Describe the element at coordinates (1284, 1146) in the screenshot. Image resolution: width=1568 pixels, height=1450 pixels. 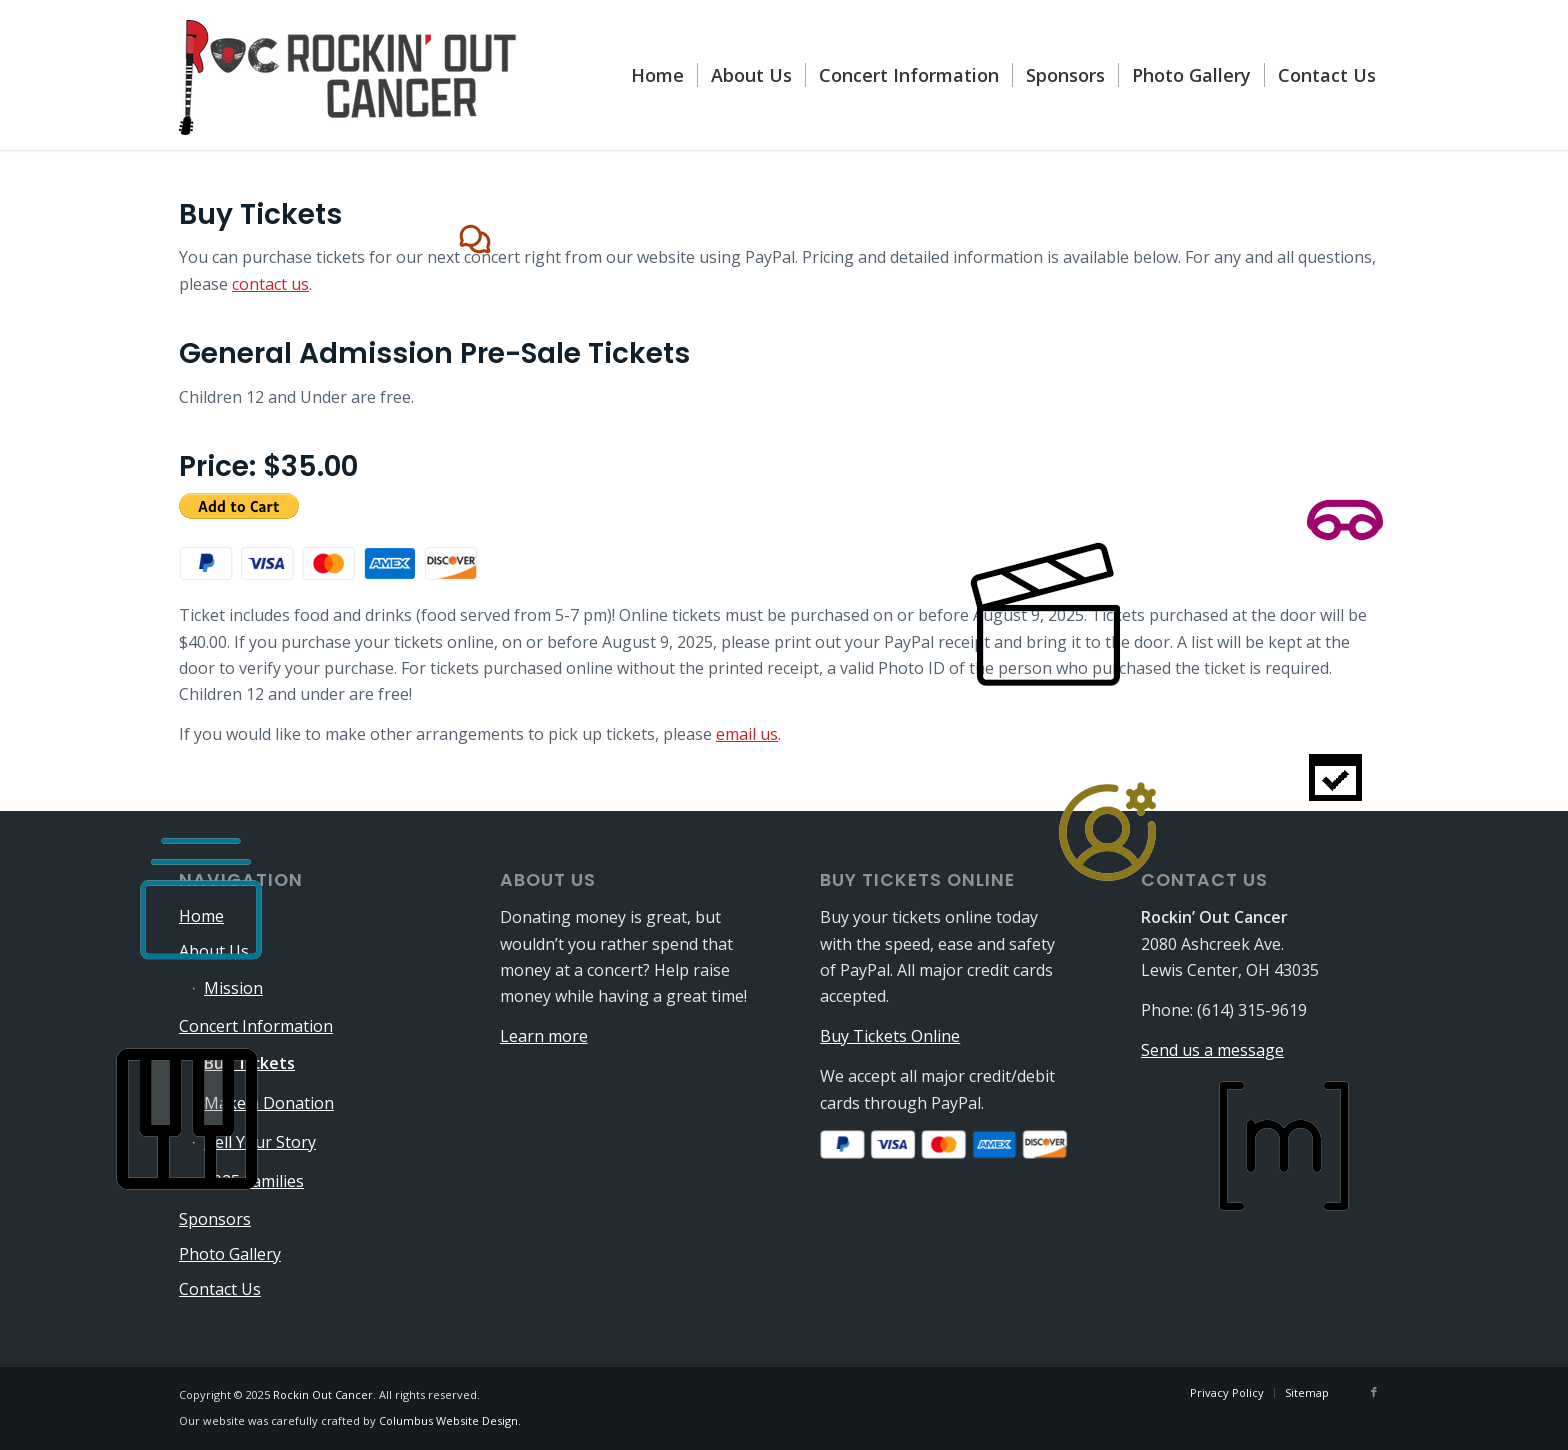
I see `connect to matrix decentralized chat network` at that location.